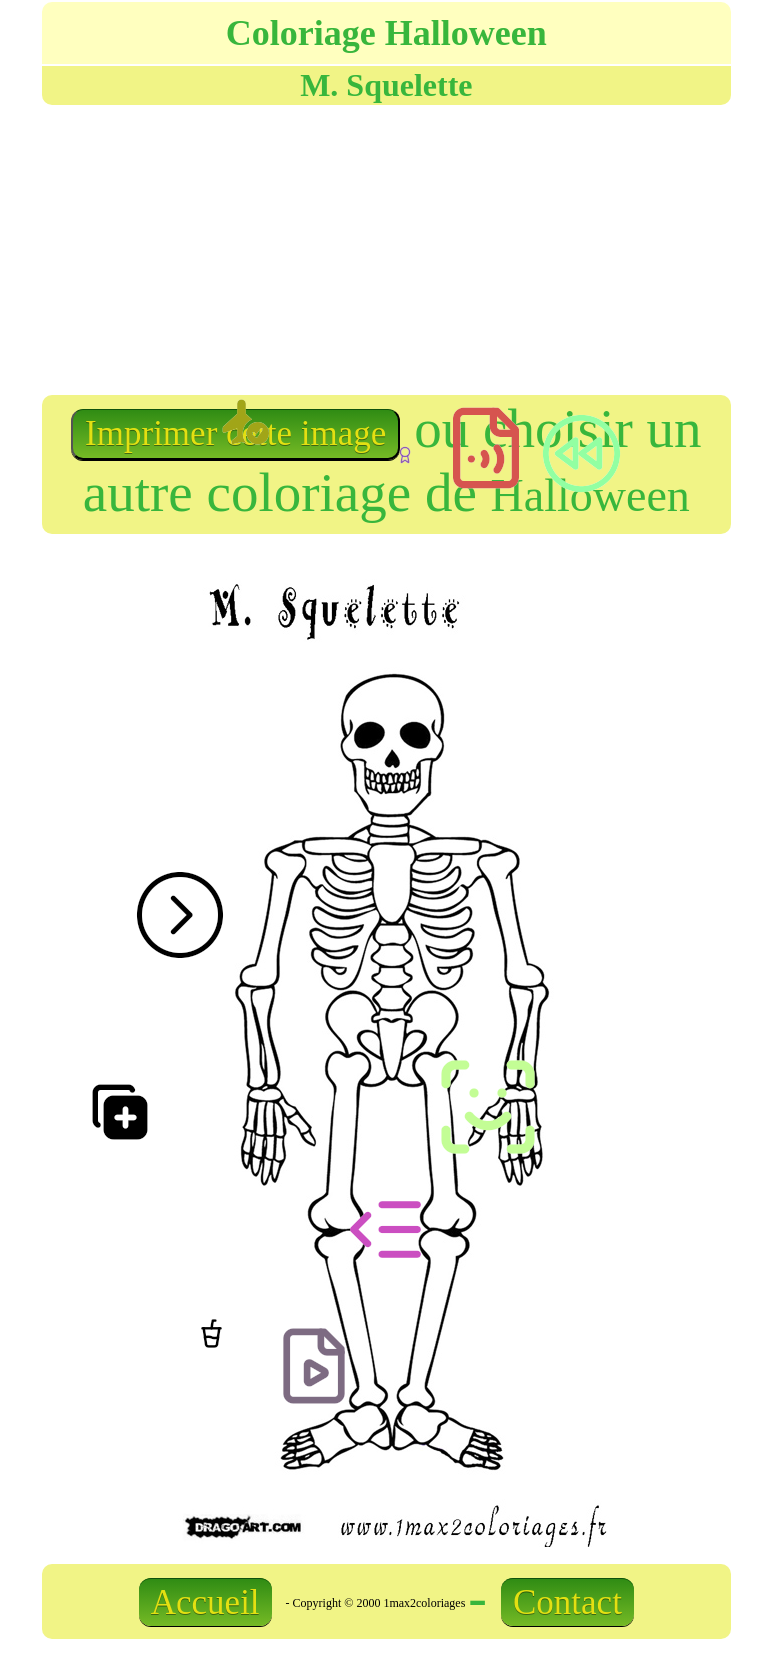 Image resolution: width=768 pixels, height=1659 pixels. What do you see at coordinates (488, 1107) in the screenshot?
I see `scan your face to unlock` at bounding box center [488, 1107].